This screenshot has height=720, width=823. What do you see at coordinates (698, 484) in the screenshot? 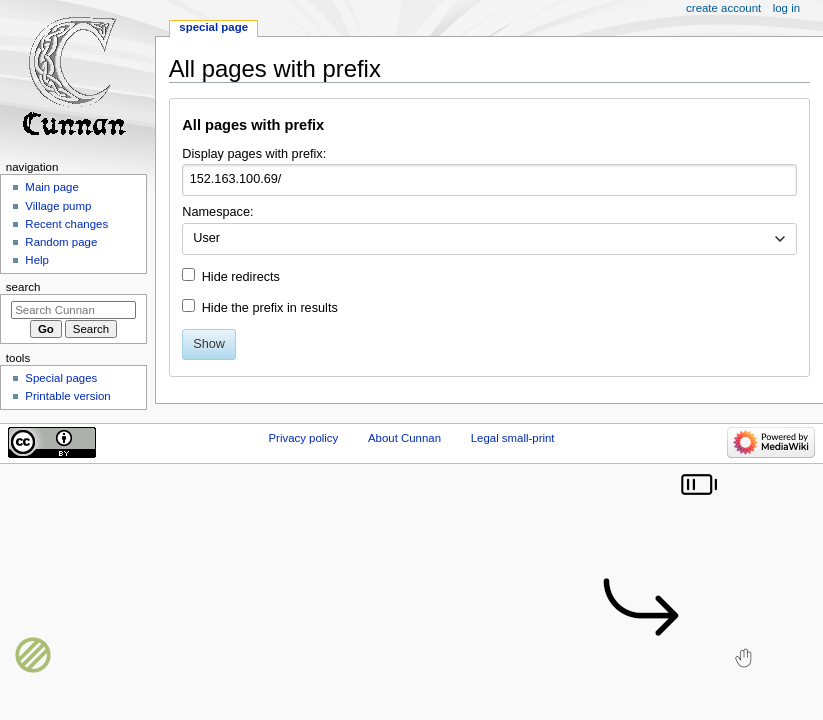
I see `indicates medium battery level` at bounding box center [698, 484].